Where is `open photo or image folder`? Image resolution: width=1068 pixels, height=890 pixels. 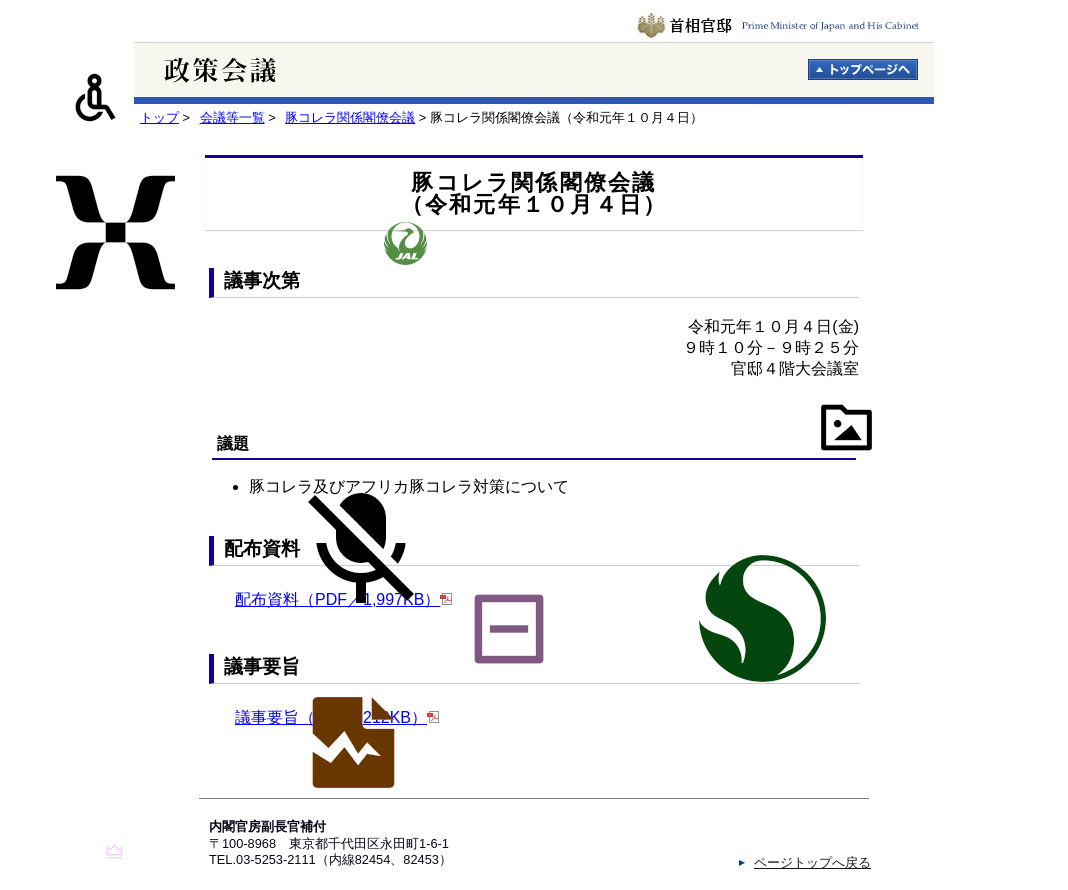 open photo or image folder is located at coordinates (846, 427).